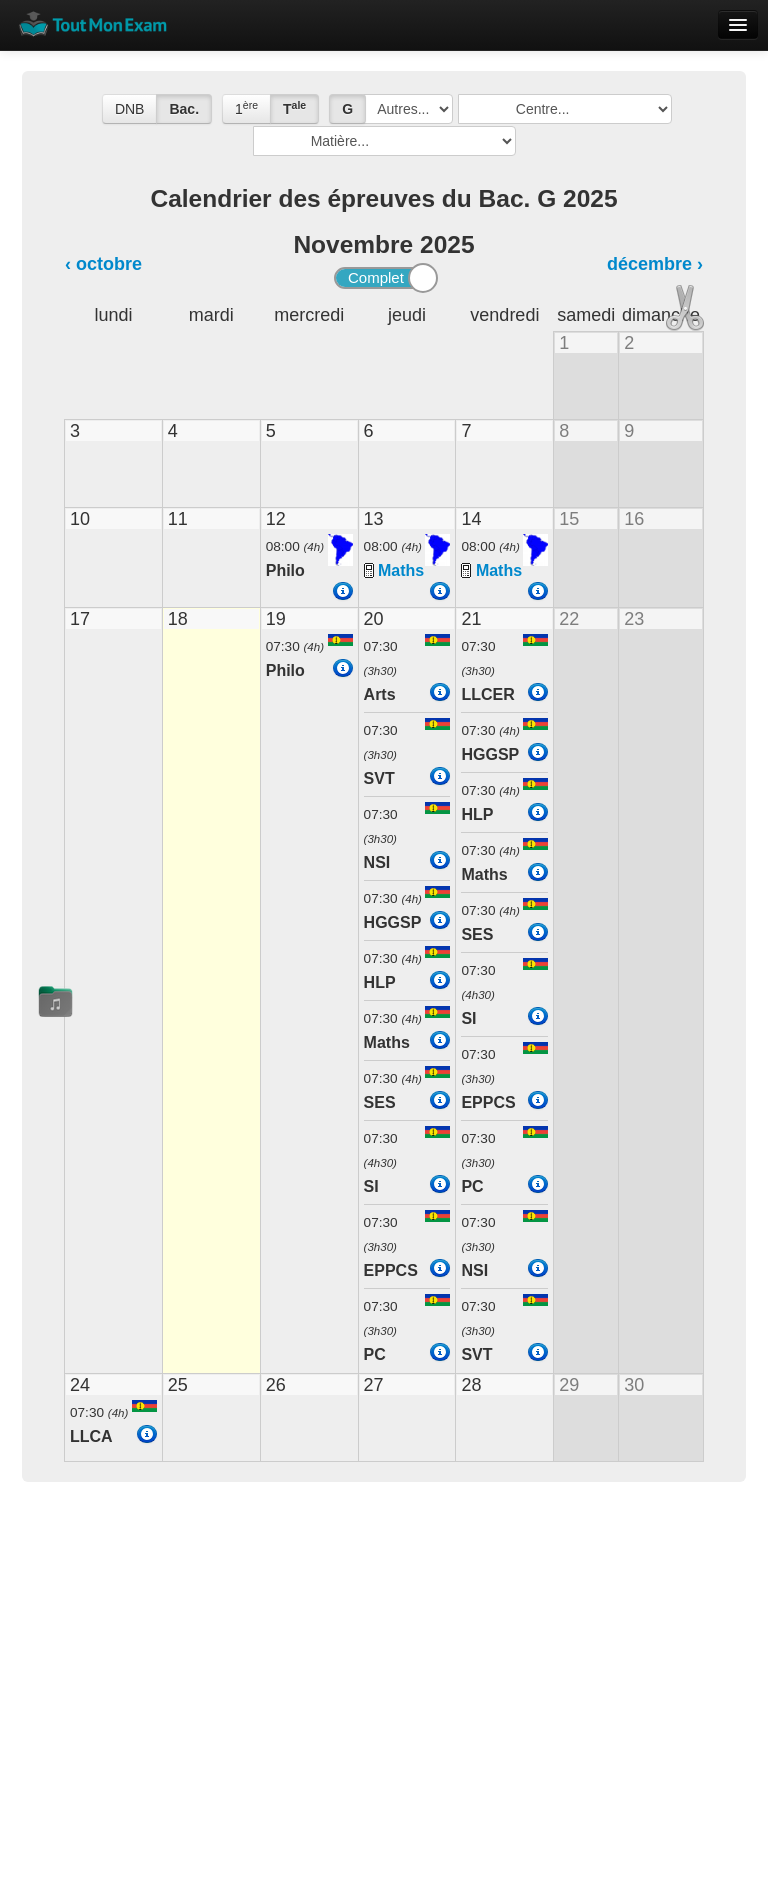  I want to click on cut selected content to clipboard, so click(685, 308).